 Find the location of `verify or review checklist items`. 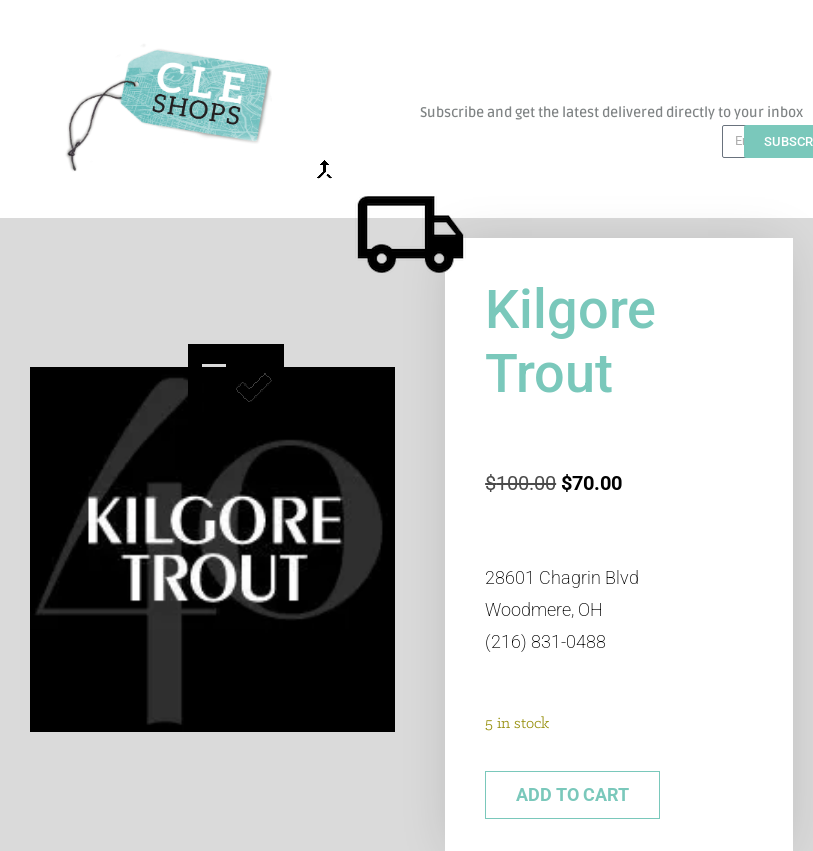

verify or review checklist items is located at coordinates (236, 388).